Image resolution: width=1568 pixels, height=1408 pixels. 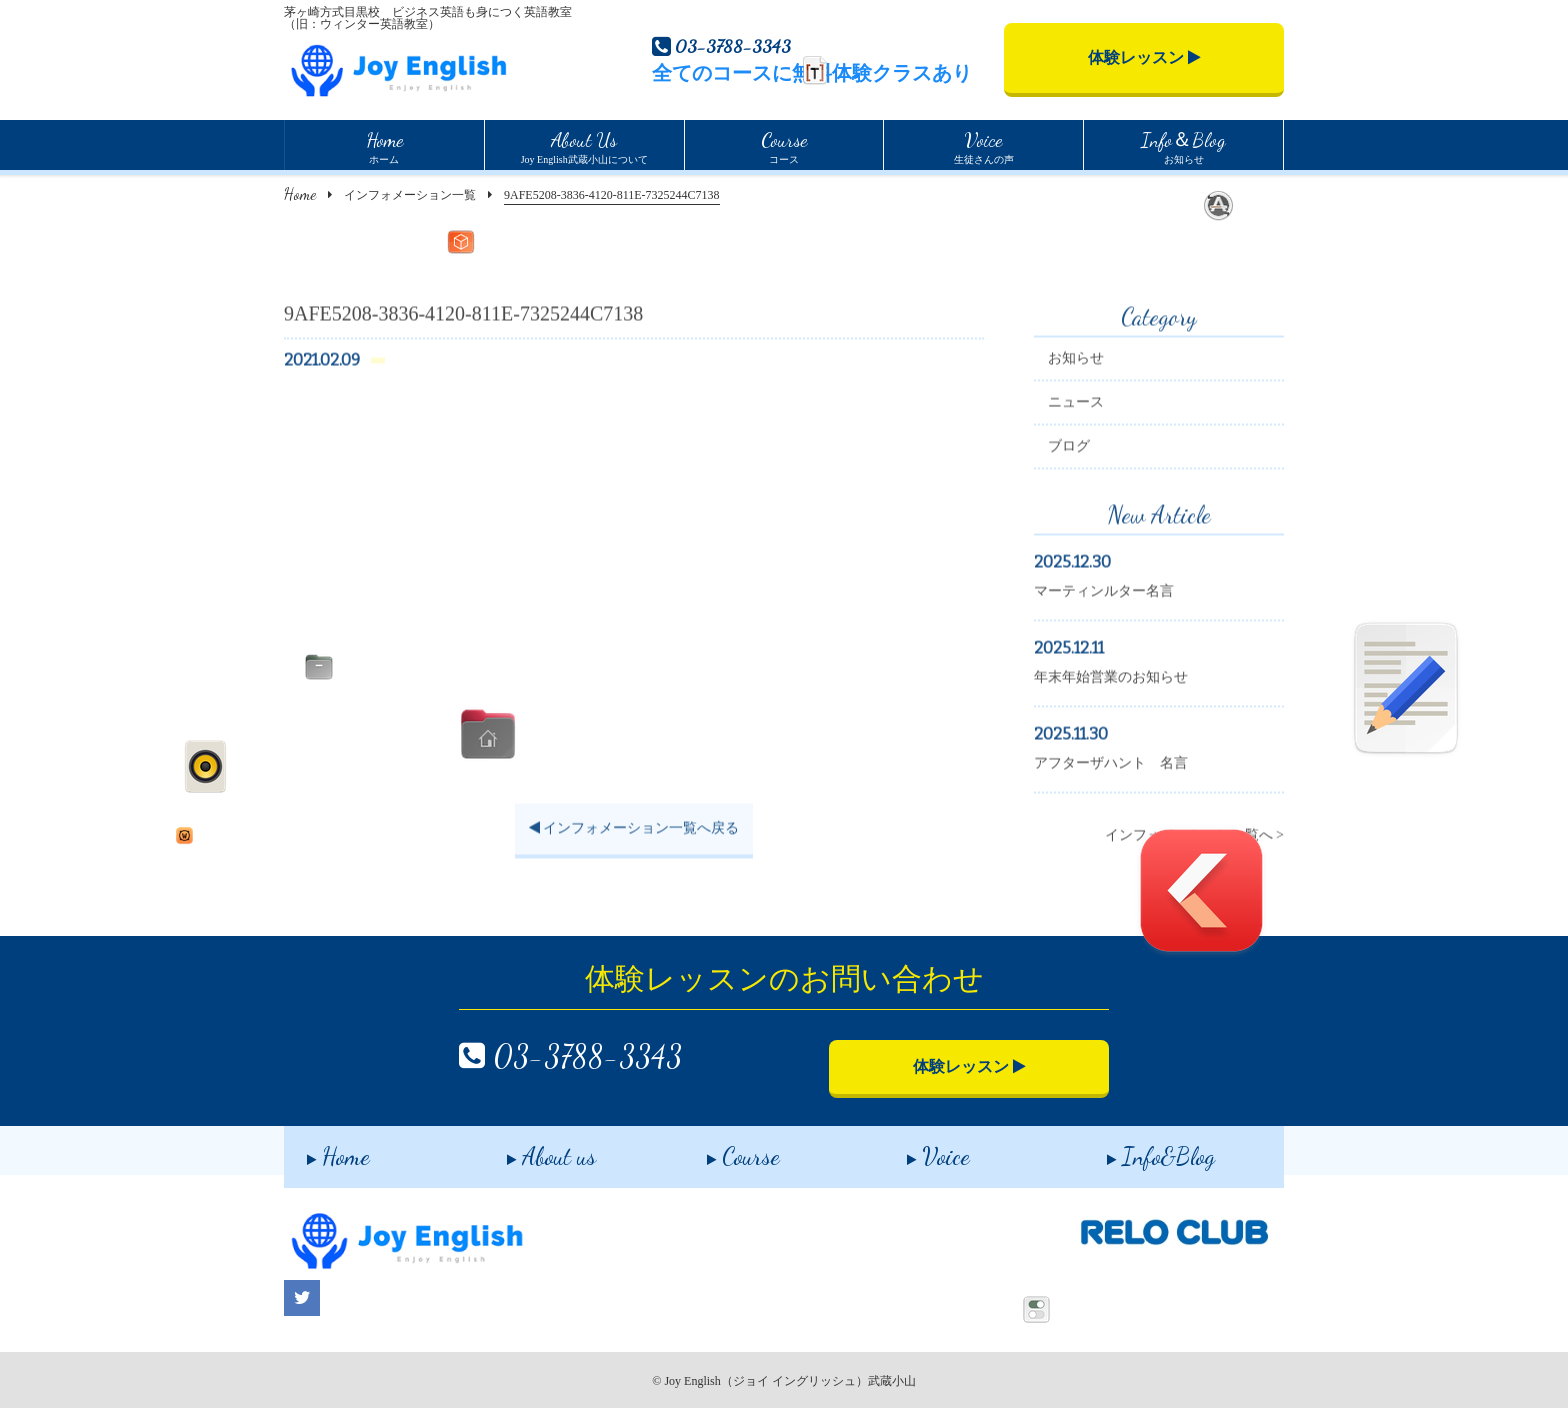 I want to click on open the software updater application, so click(x=1218, y=205).